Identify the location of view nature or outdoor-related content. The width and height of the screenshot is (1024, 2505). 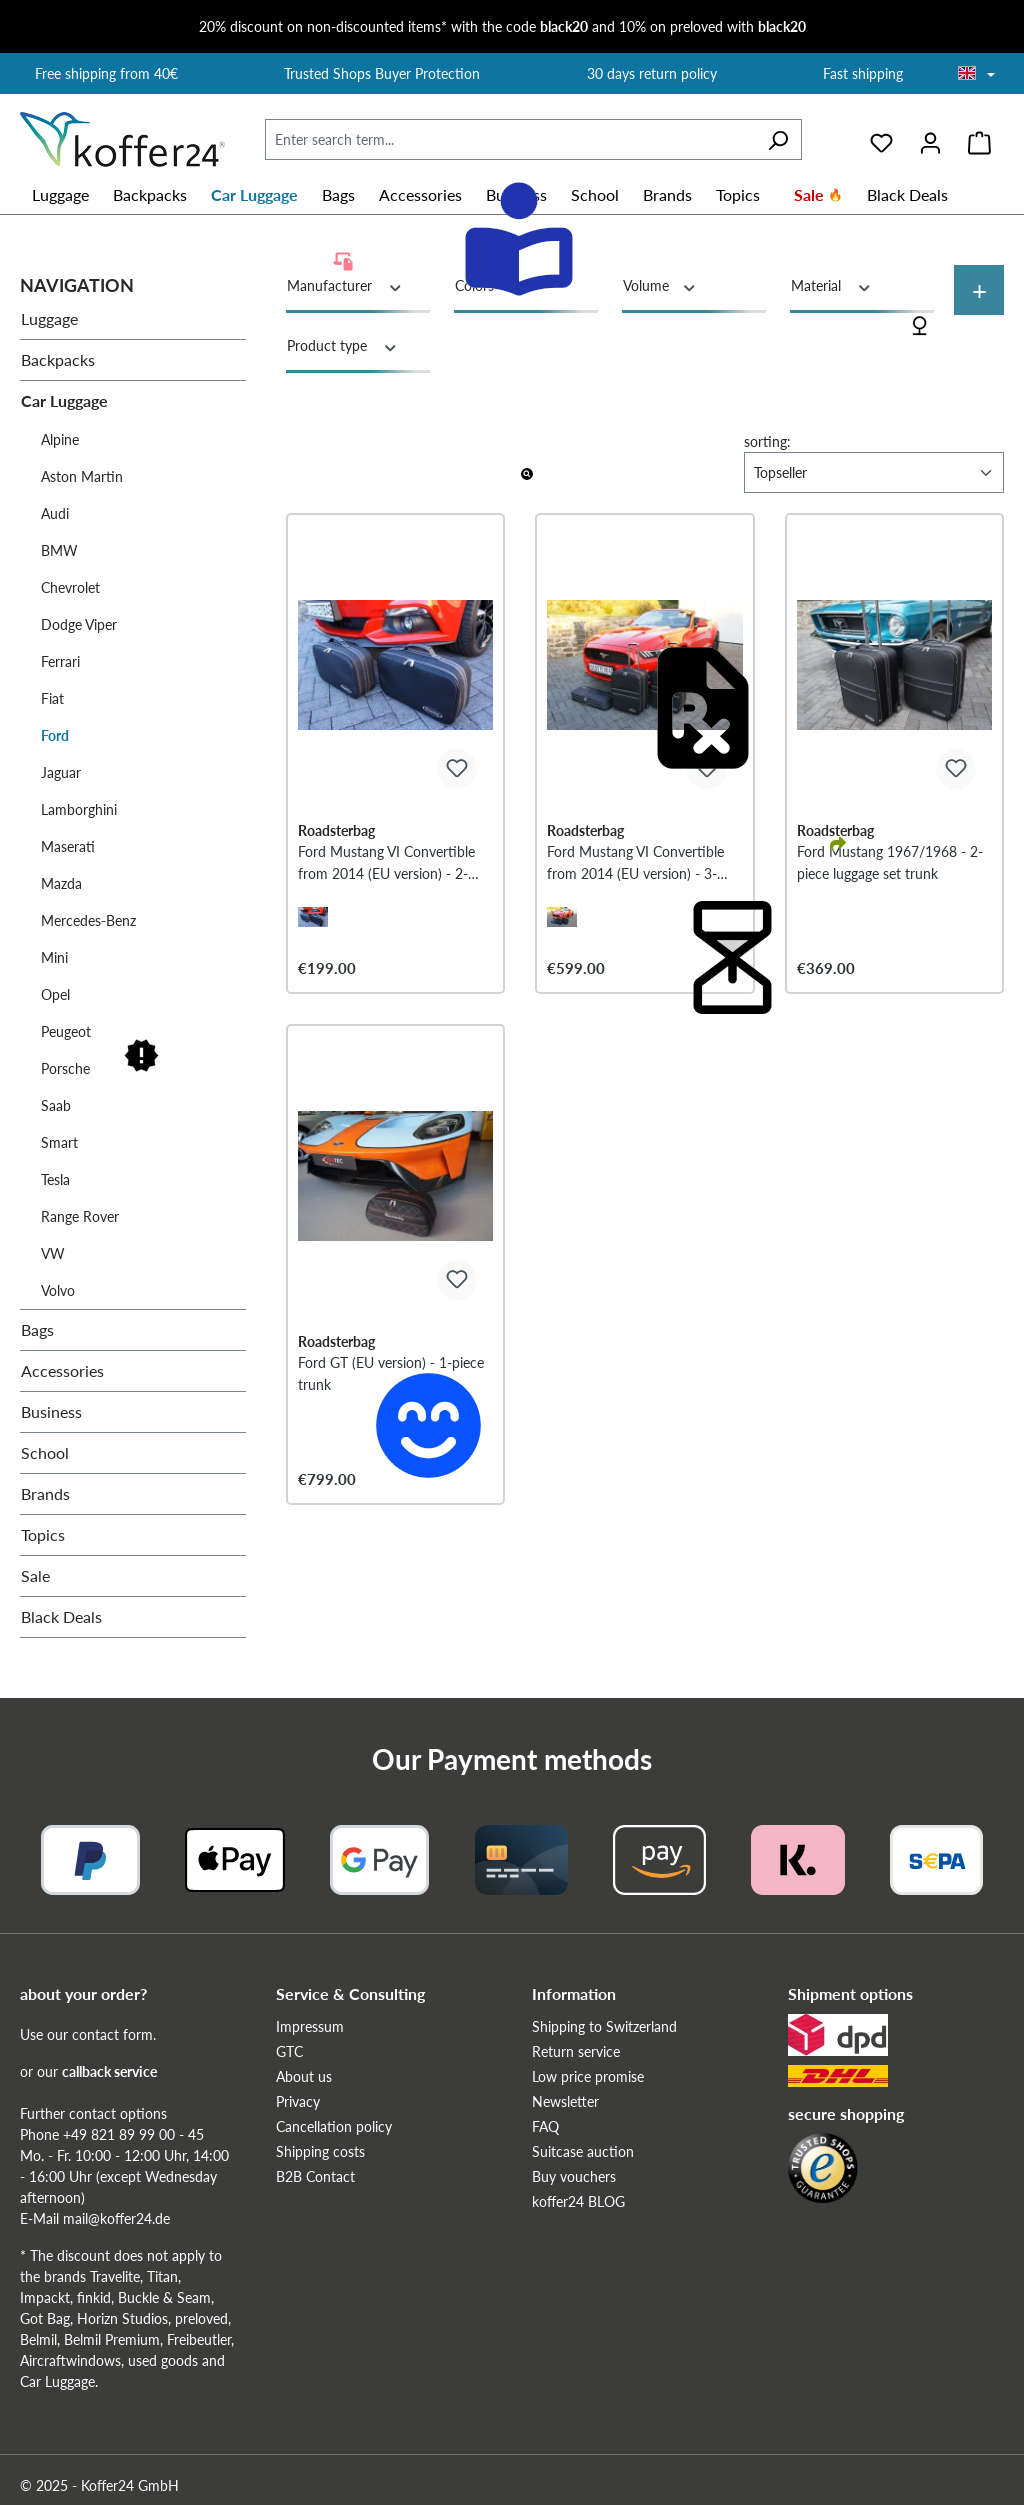
(919, 325).